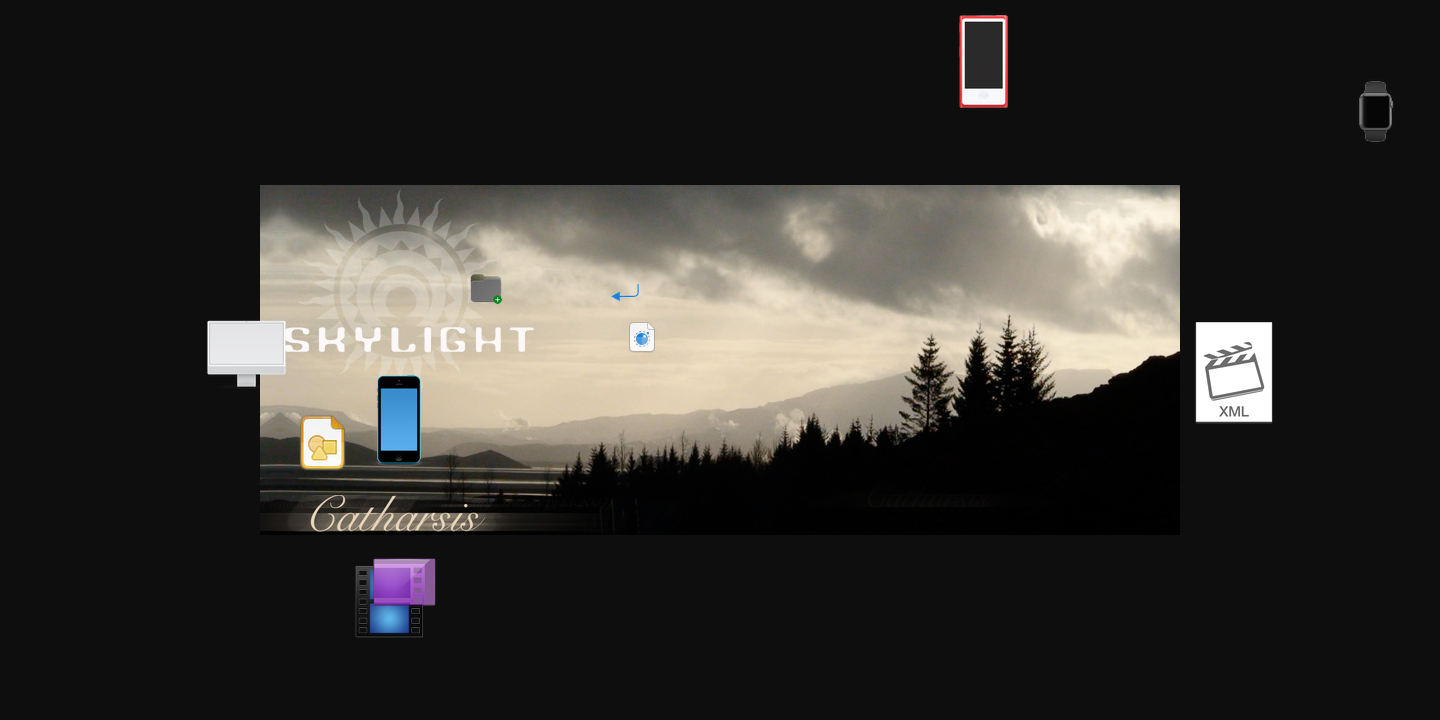  What do you see at coordinates (246, 352) in the screenshot?
I see `represents this mac in system preferences or network settings` at bounding box center [246, 352].